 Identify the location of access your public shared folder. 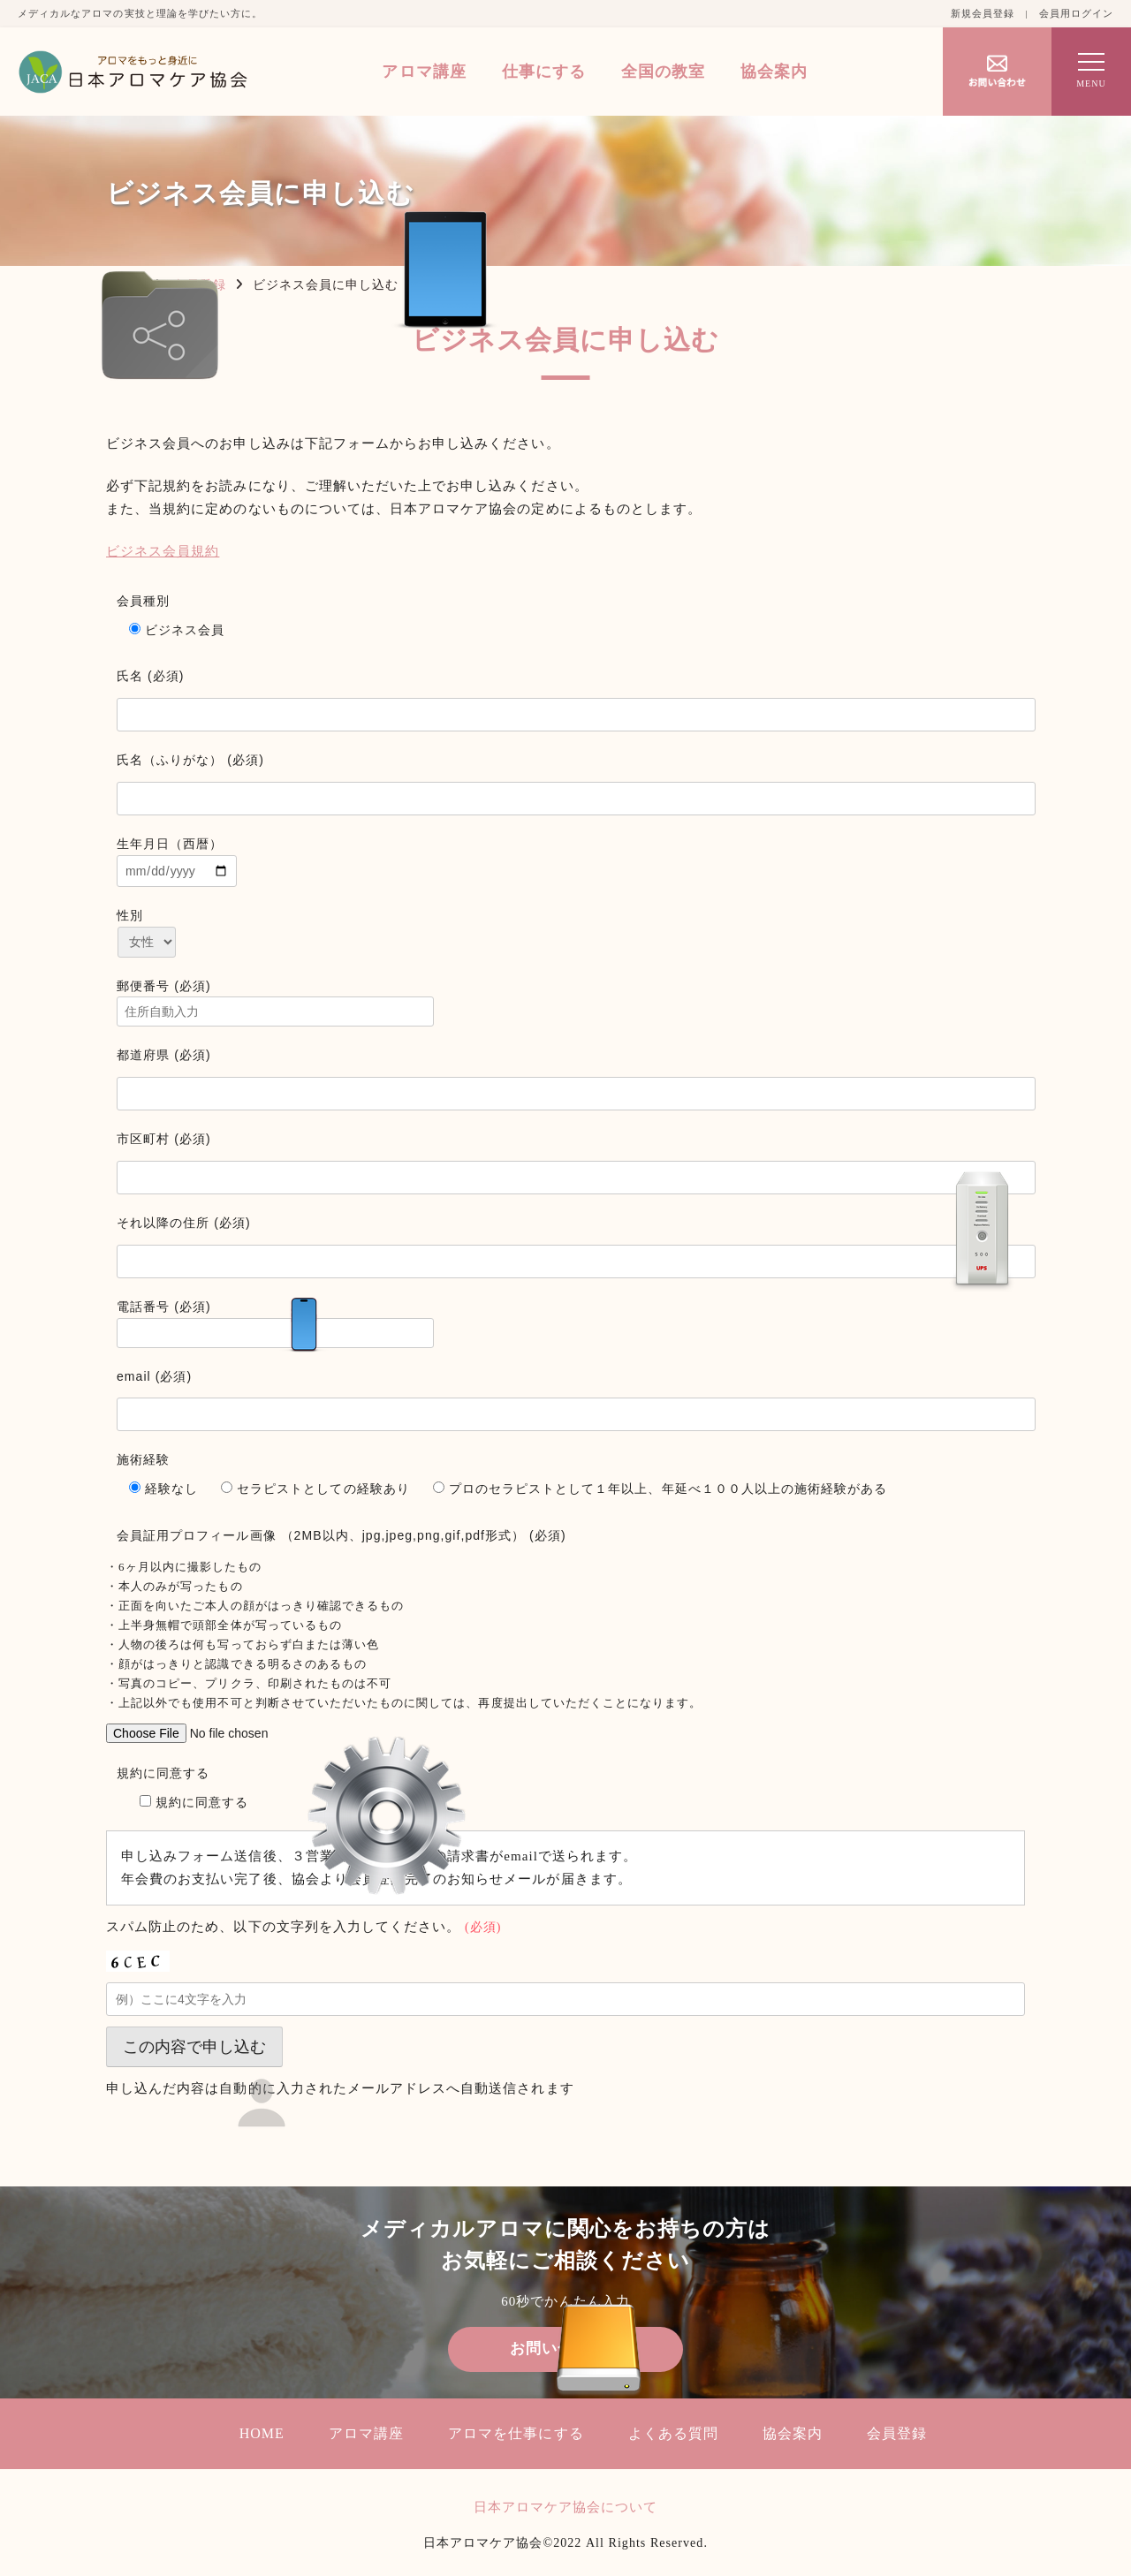
(160, 325).